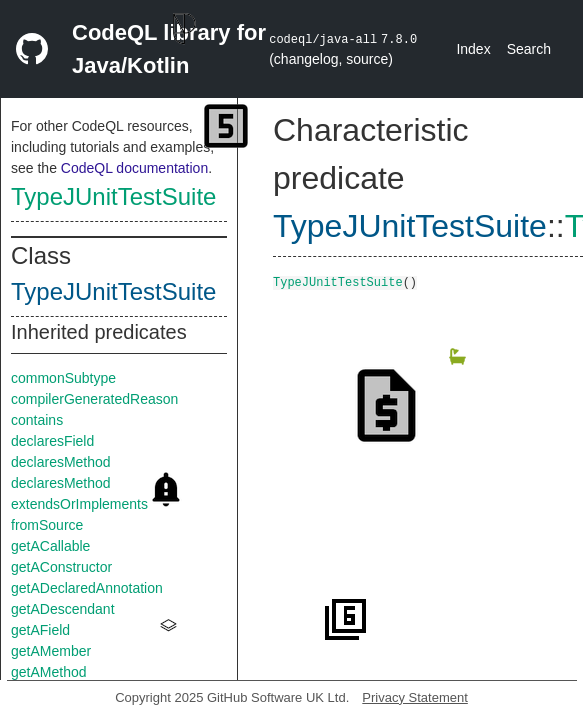  I want to click on request a price quote or estimate, so click(386, 405).